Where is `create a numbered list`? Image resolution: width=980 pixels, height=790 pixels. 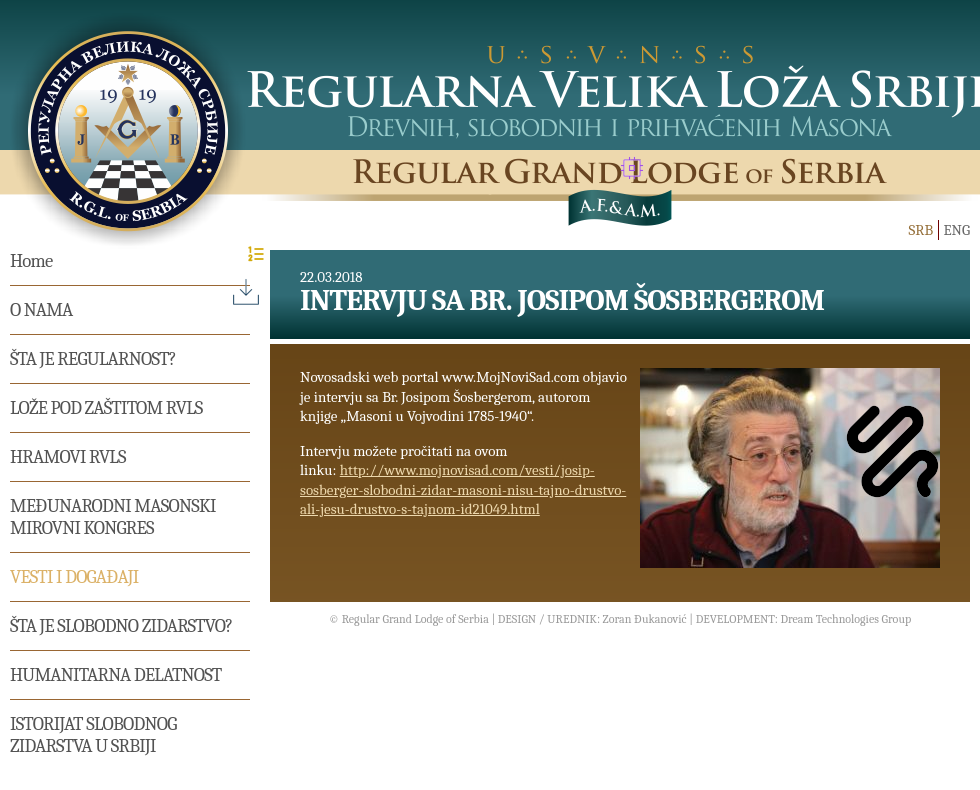 create a numbered list is located at coordinates (256, 254).